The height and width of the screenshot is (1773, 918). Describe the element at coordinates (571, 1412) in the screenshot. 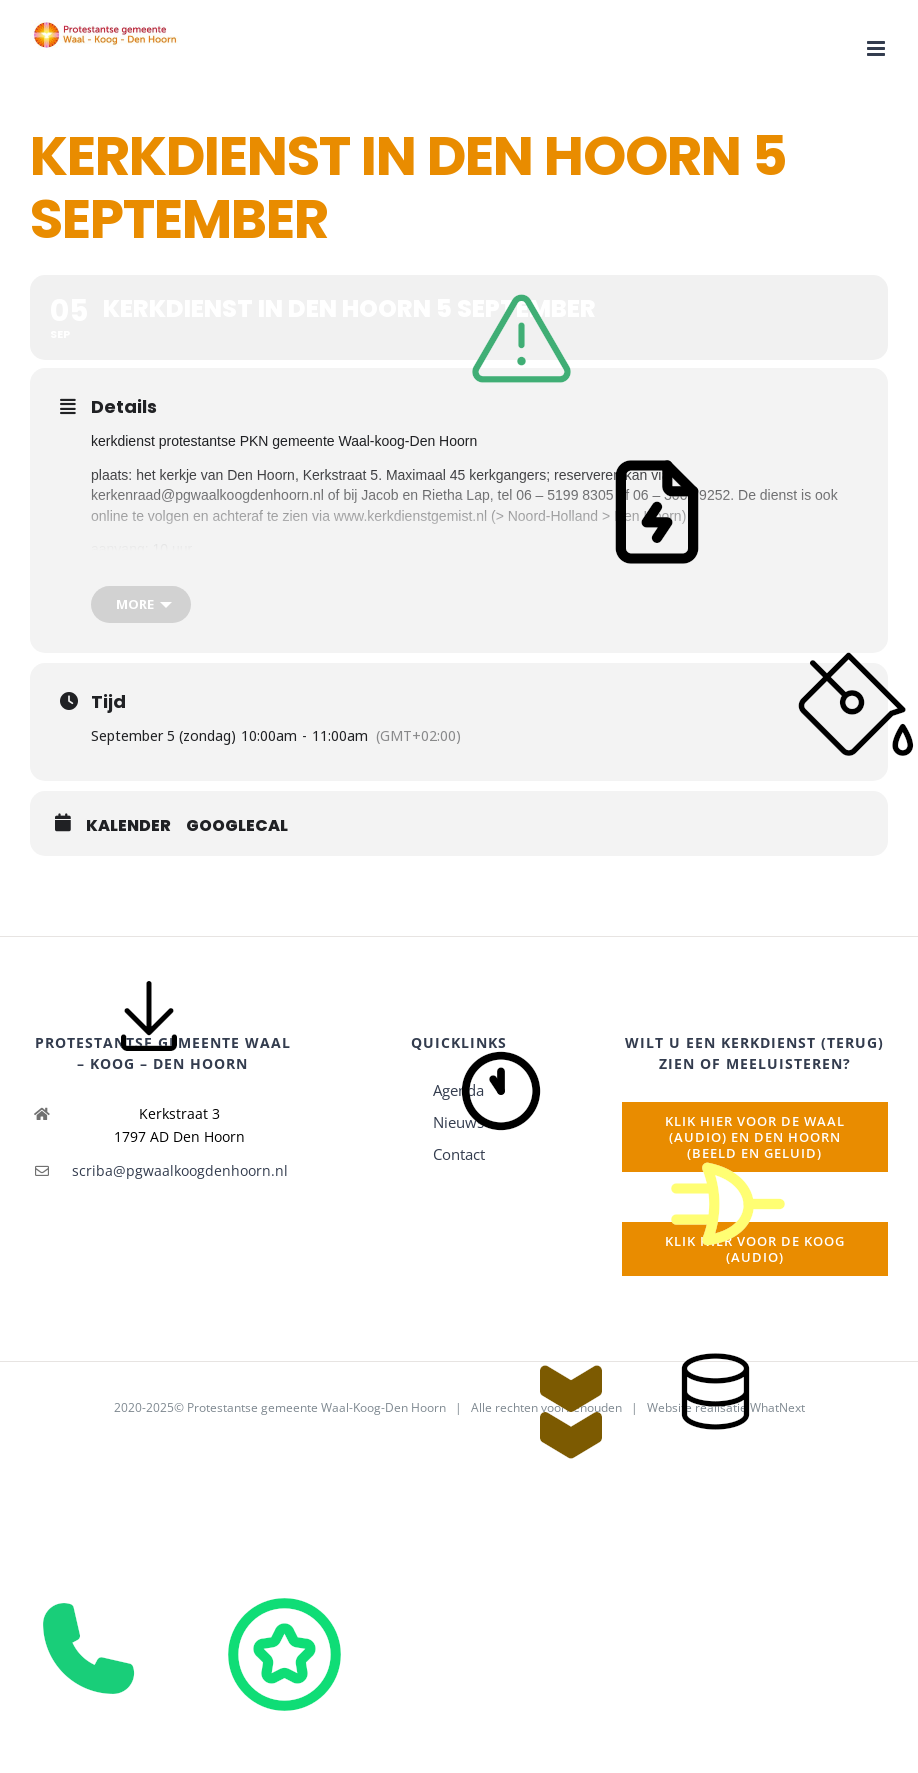

I see `view your earned badges or achievements` at that location.